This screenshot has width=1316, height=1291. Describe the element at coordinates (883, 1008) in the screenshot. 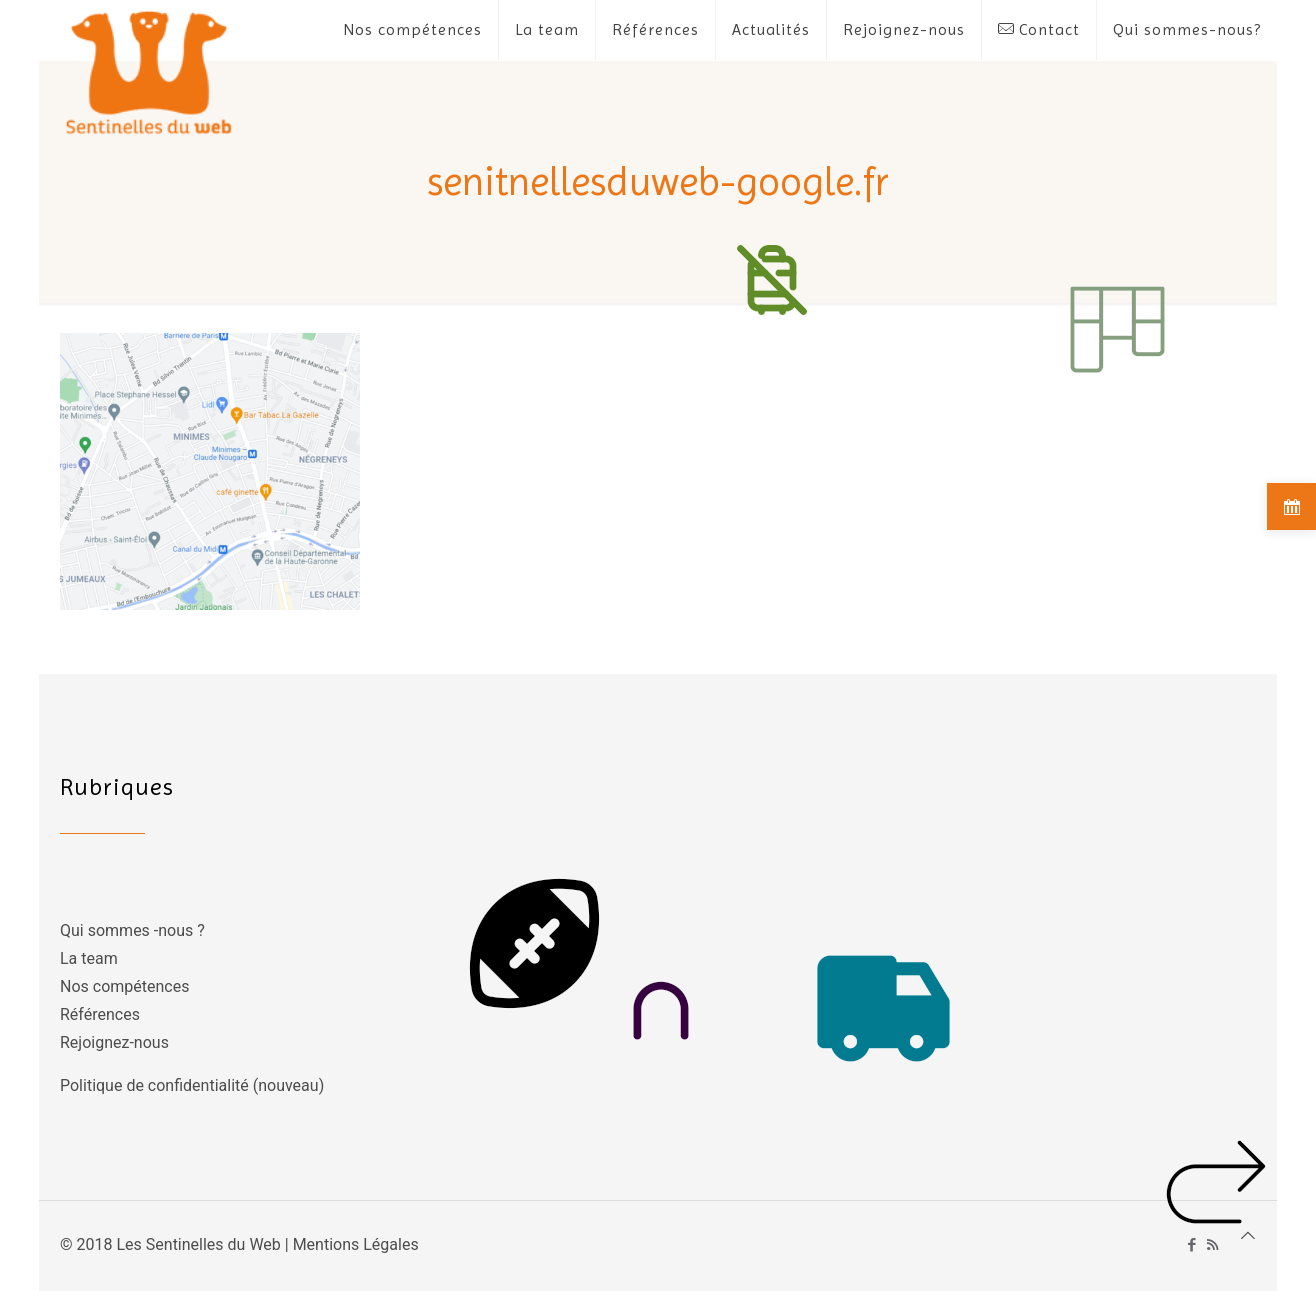

I see `track your delivery status` at that location.